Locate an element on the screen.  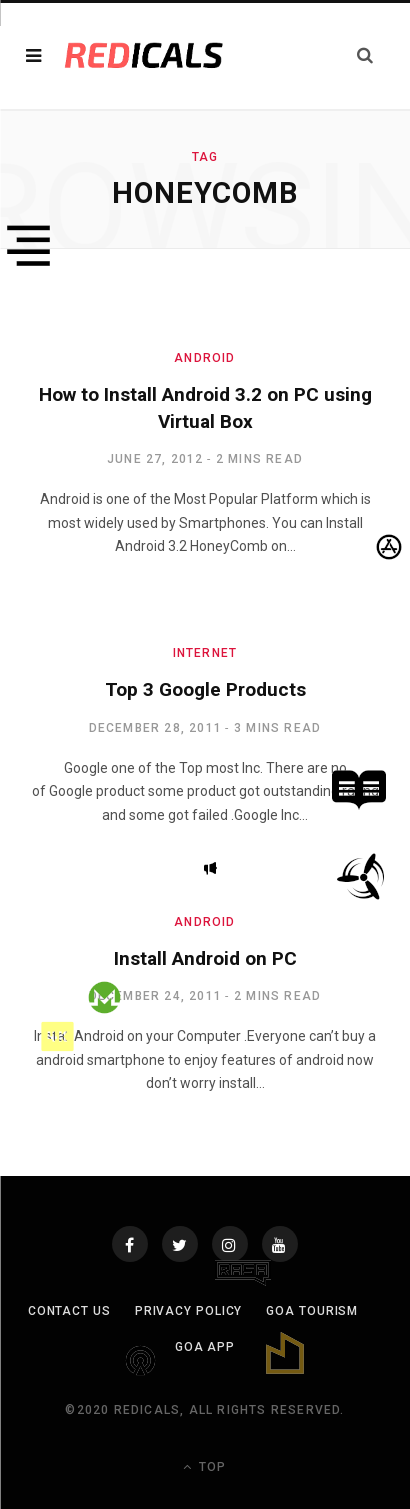
rasa company logo is located at coordinates (243, 1273).